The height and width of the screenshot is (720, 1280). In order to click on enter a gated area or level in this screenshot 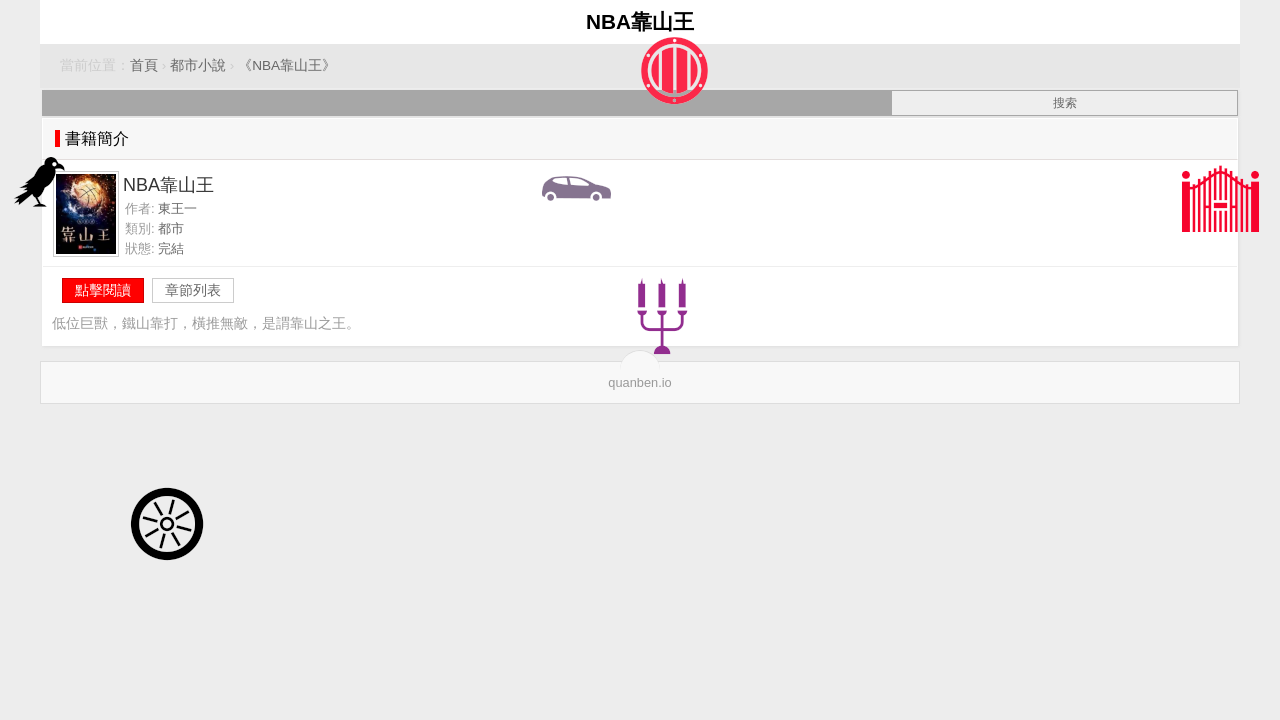, I will do `click(1220, 193)`.